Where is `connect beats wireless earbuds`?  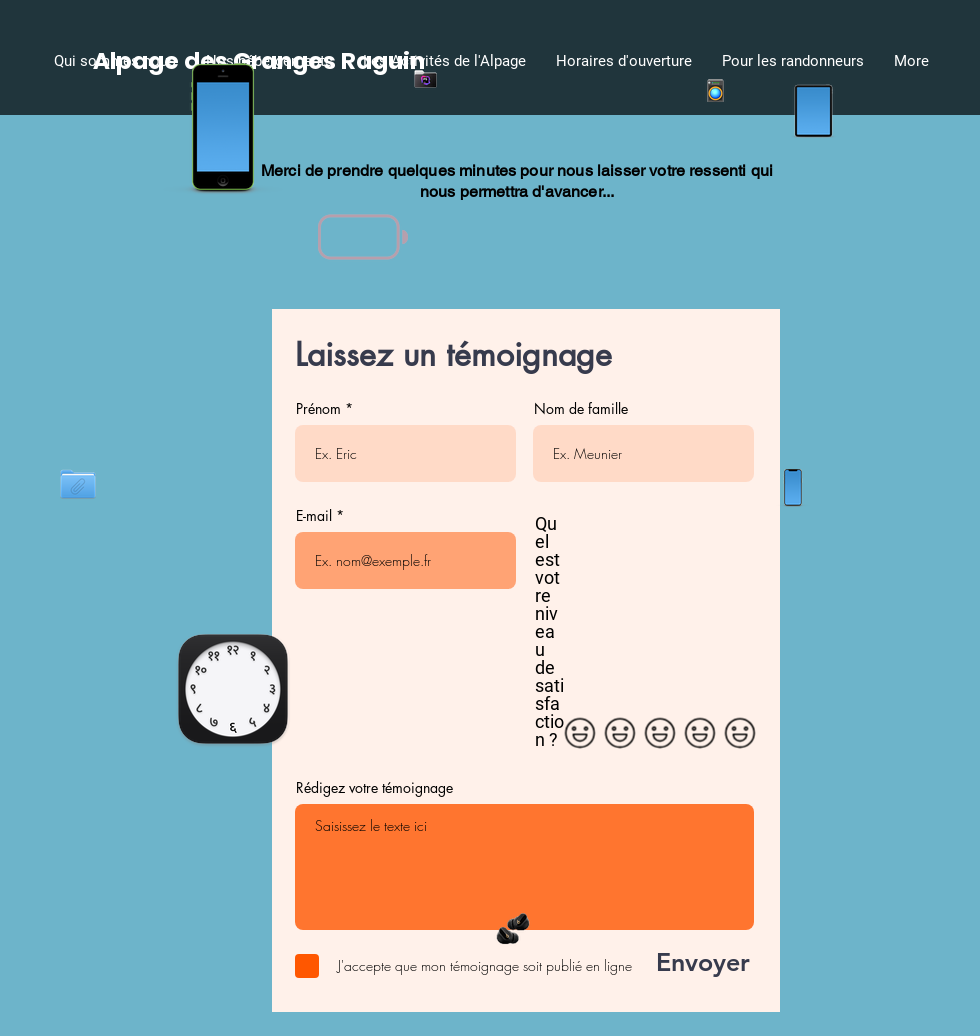
connect beats wireless earbuds is located at coordinates (513, 929).